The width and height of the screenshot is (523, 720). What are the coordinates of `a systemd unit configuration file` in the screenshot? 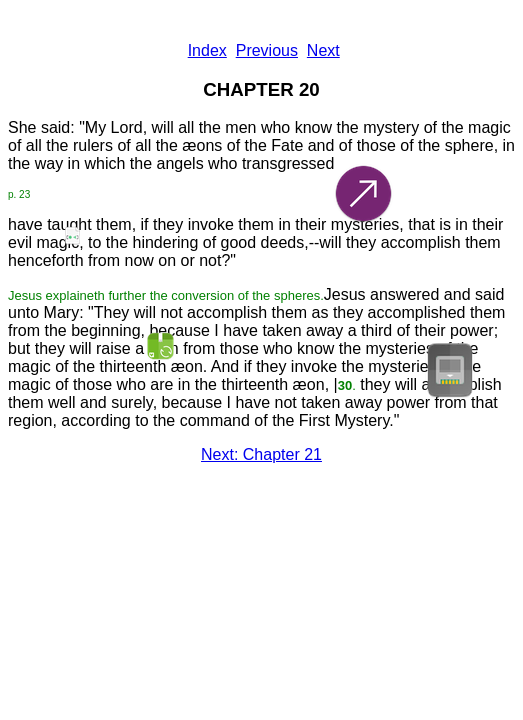 It's located at (72, 235).